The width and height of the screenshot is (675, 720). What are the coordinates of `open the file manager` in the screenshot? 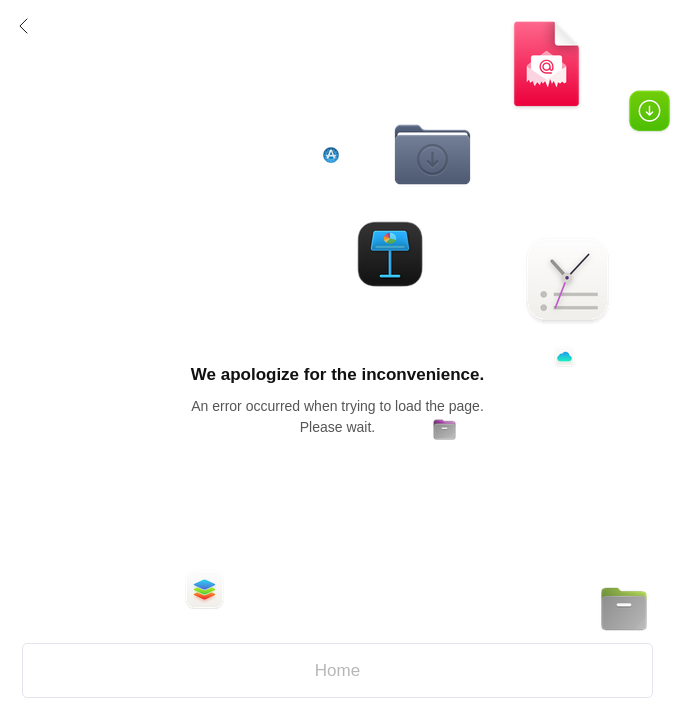 It's located at (624, 609).